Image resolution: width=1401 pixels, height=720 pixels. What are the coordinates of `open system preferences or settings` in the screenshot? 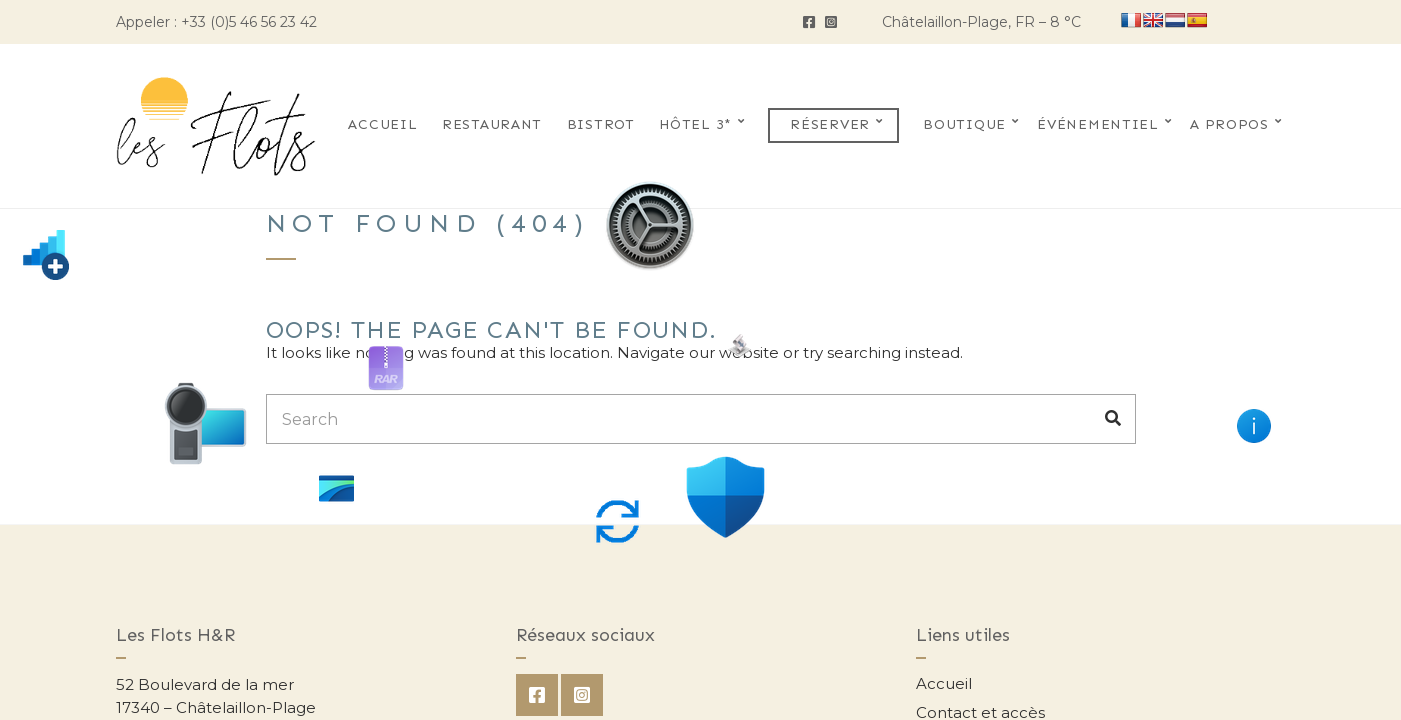 It's located at (650, 225).